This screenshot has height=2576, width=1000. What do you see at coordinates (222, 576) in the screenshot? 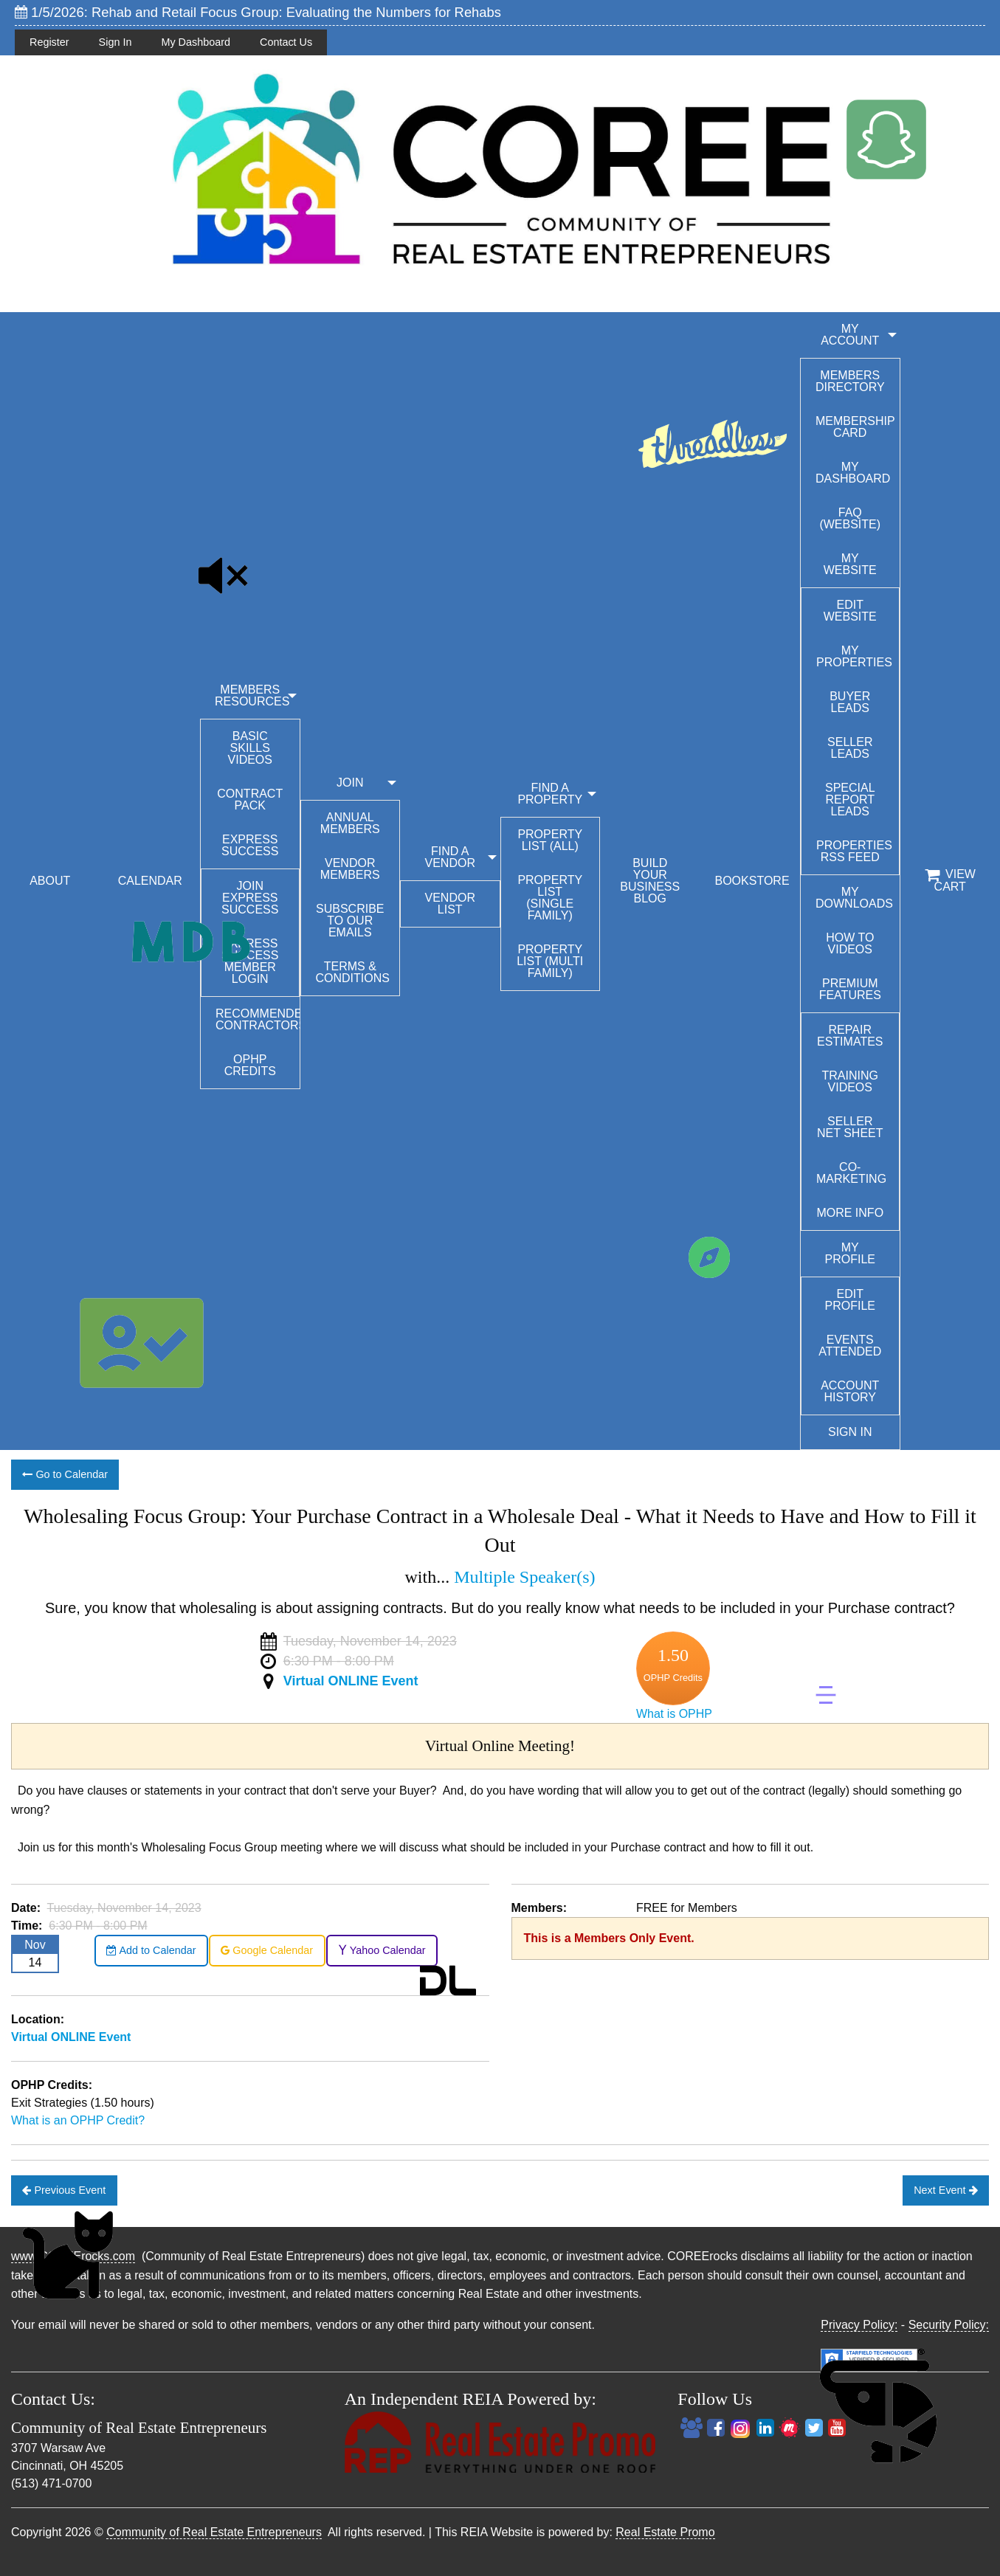
I see `mute or unmute audio` at bounding box center [222, 576].